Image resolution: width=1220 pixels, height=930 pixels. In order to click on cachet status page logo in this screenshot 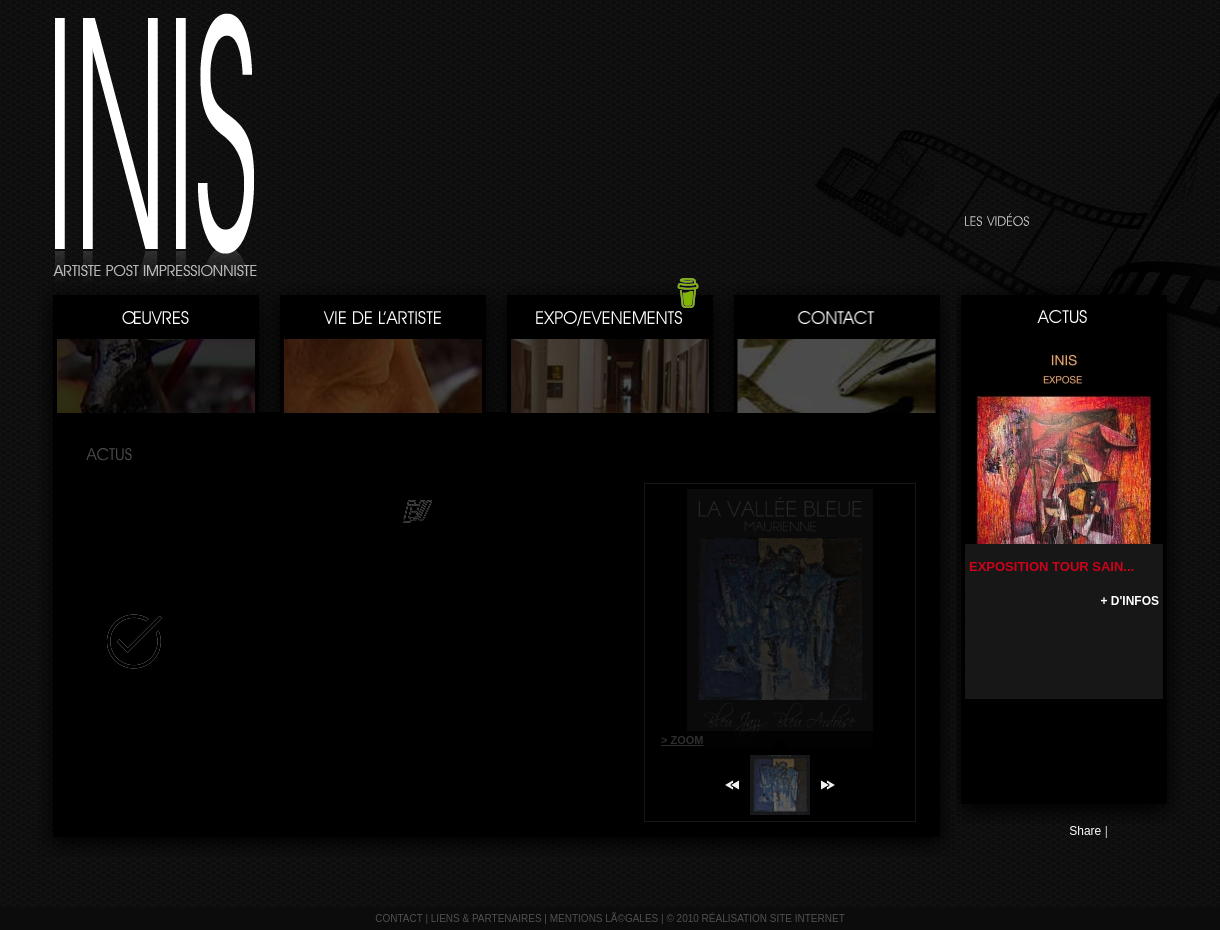, I will do `click(134, 641)`.